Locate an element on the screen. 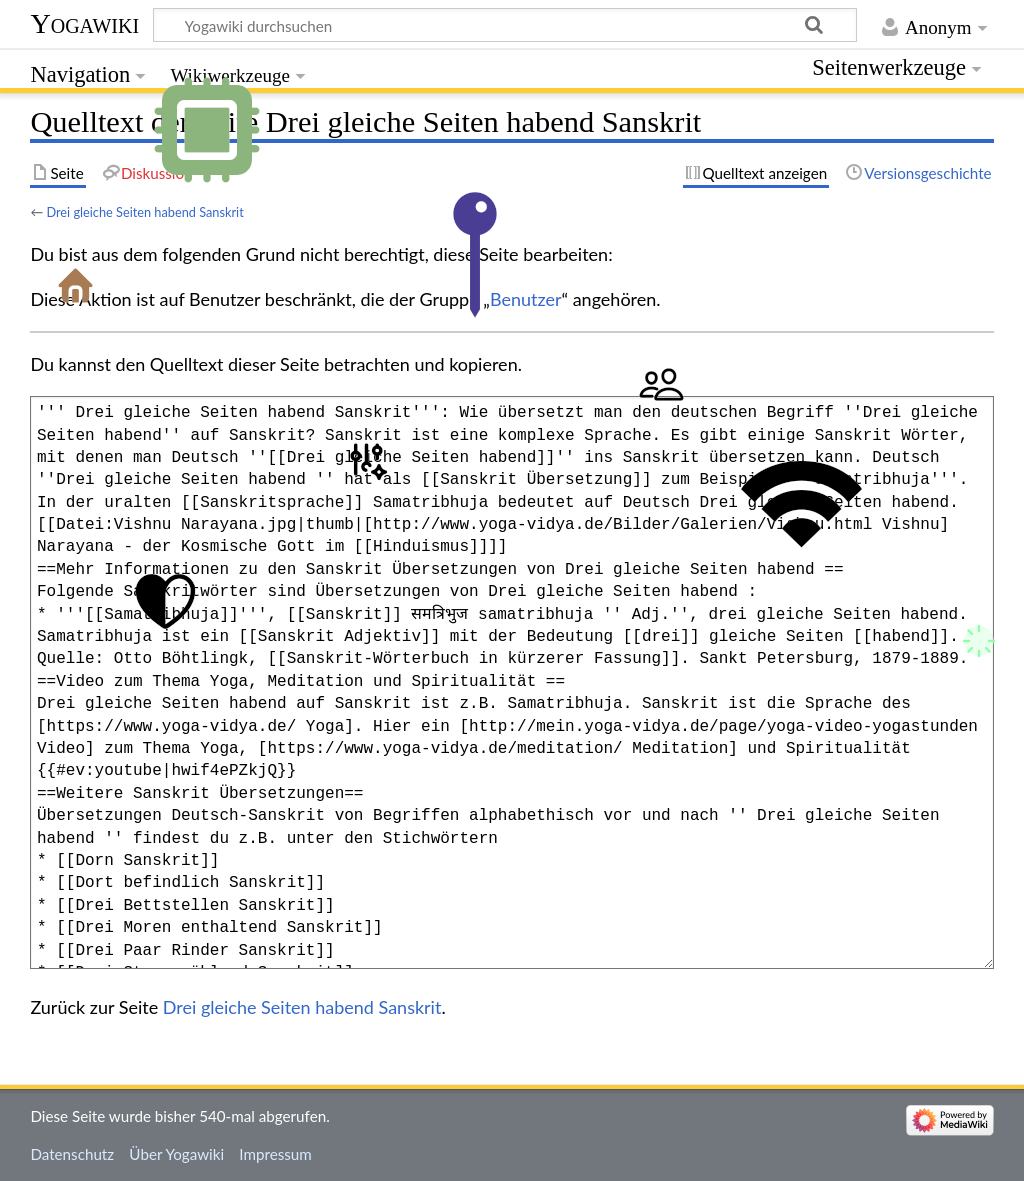 The height and width of the screenshot is (1181, 1024). mark a location on the map is located at coordinates (475, 255).